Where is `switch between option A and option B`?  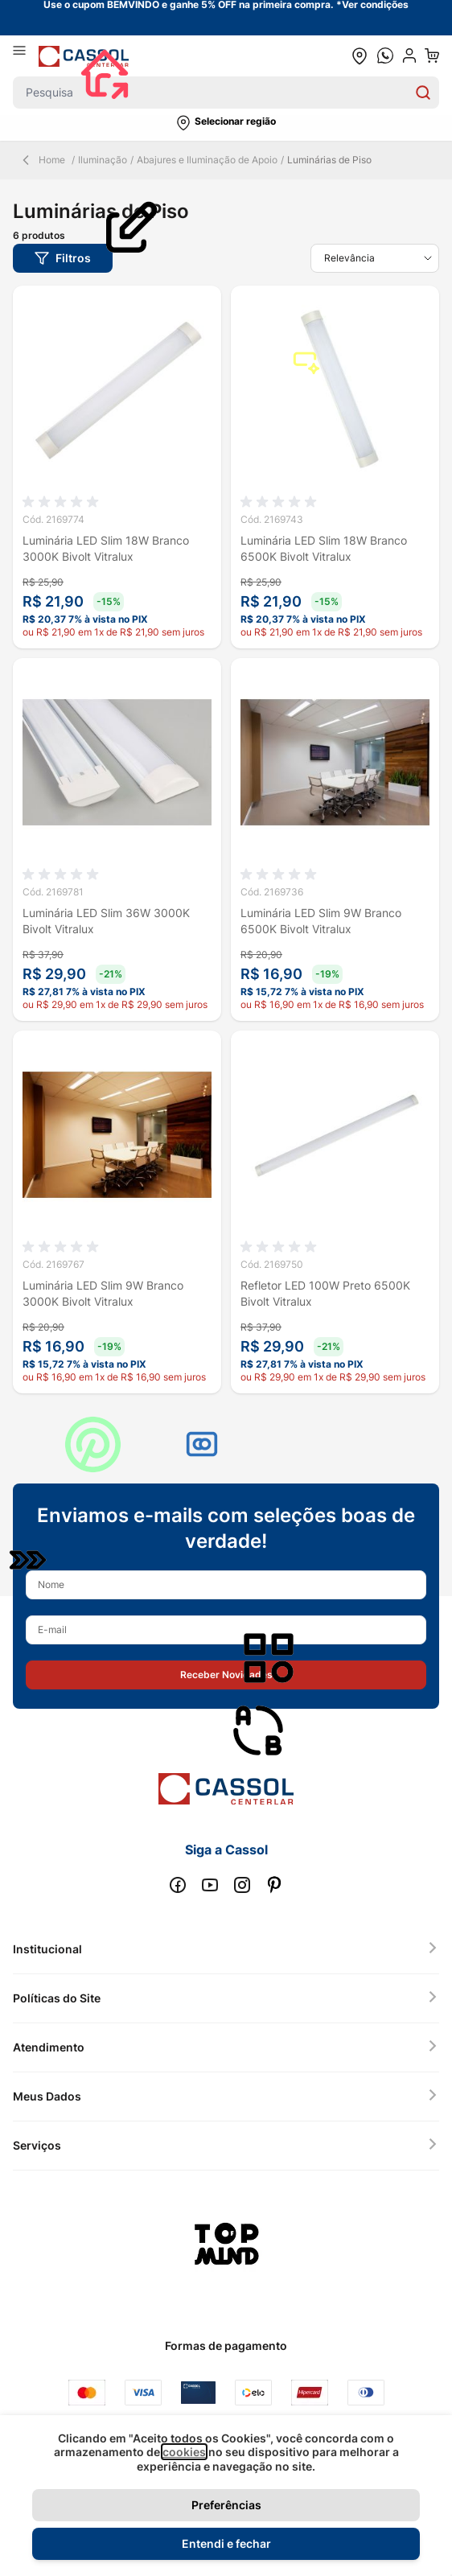
switch between option A and option B is located at coordinates (258, 1730).